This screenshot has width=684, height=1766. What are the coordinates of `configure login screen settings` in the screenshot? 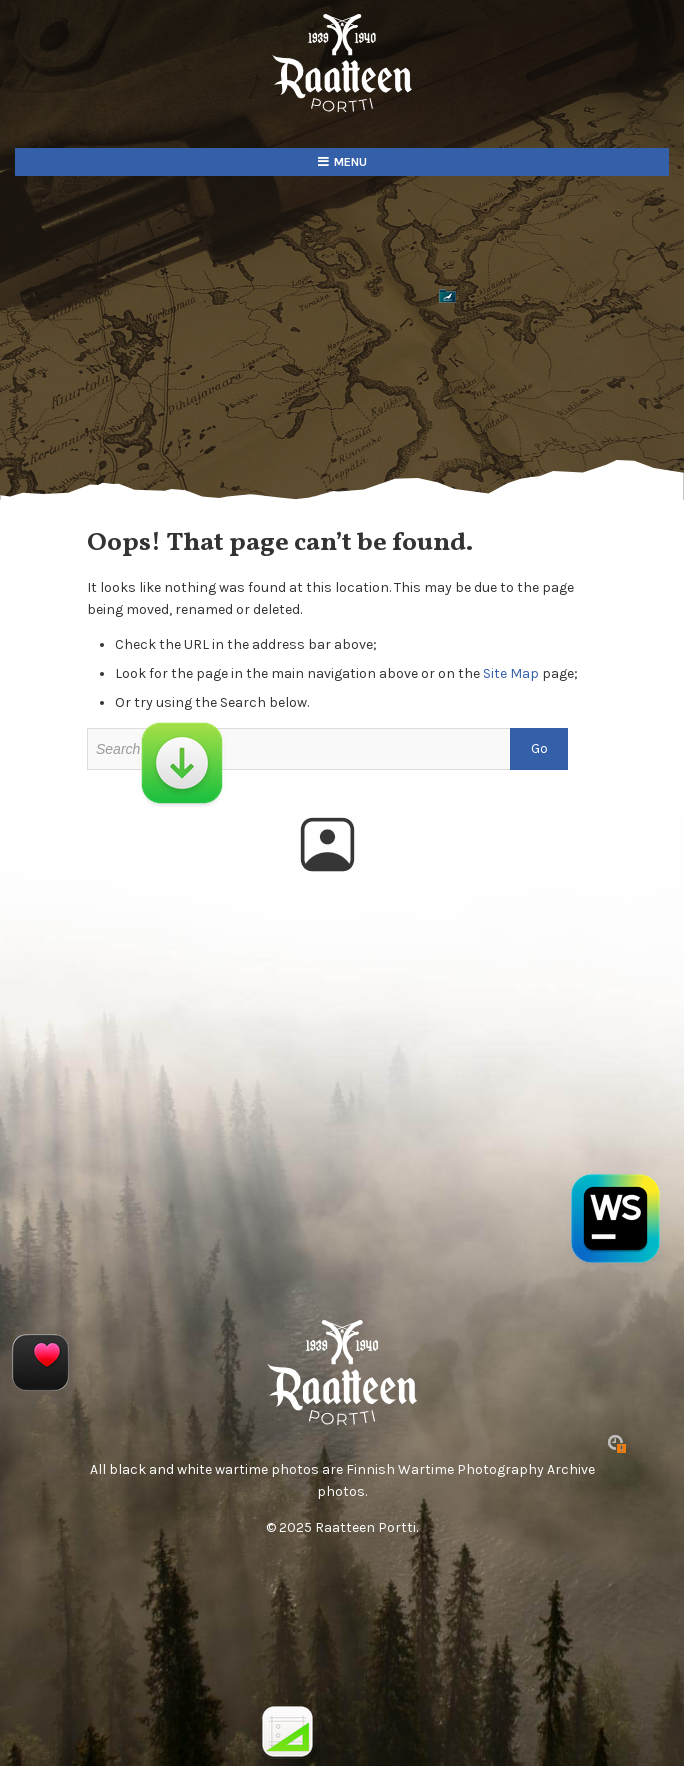 It's located at (327, 844).